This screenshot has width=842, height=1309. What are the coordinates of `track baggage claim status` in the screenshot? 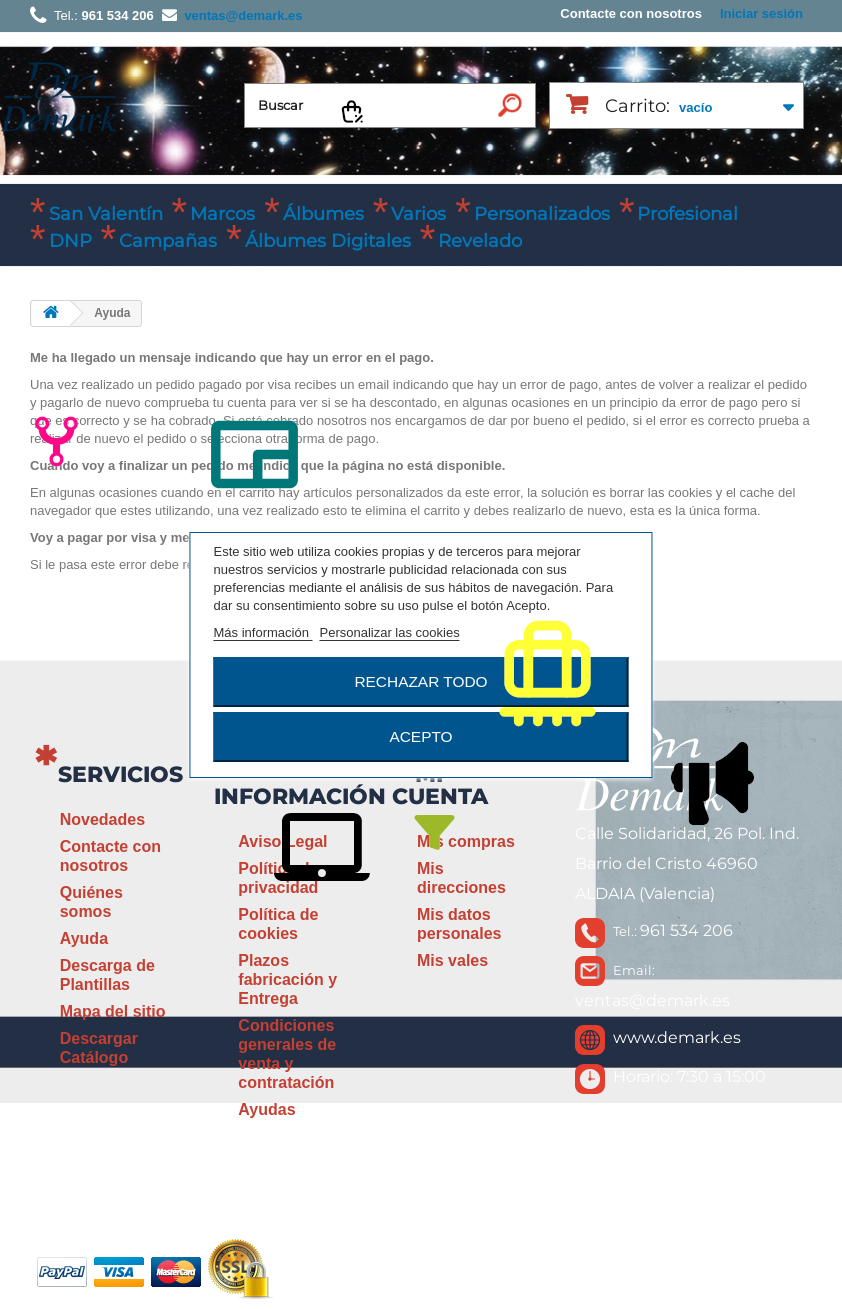 It's located at (547, 673).